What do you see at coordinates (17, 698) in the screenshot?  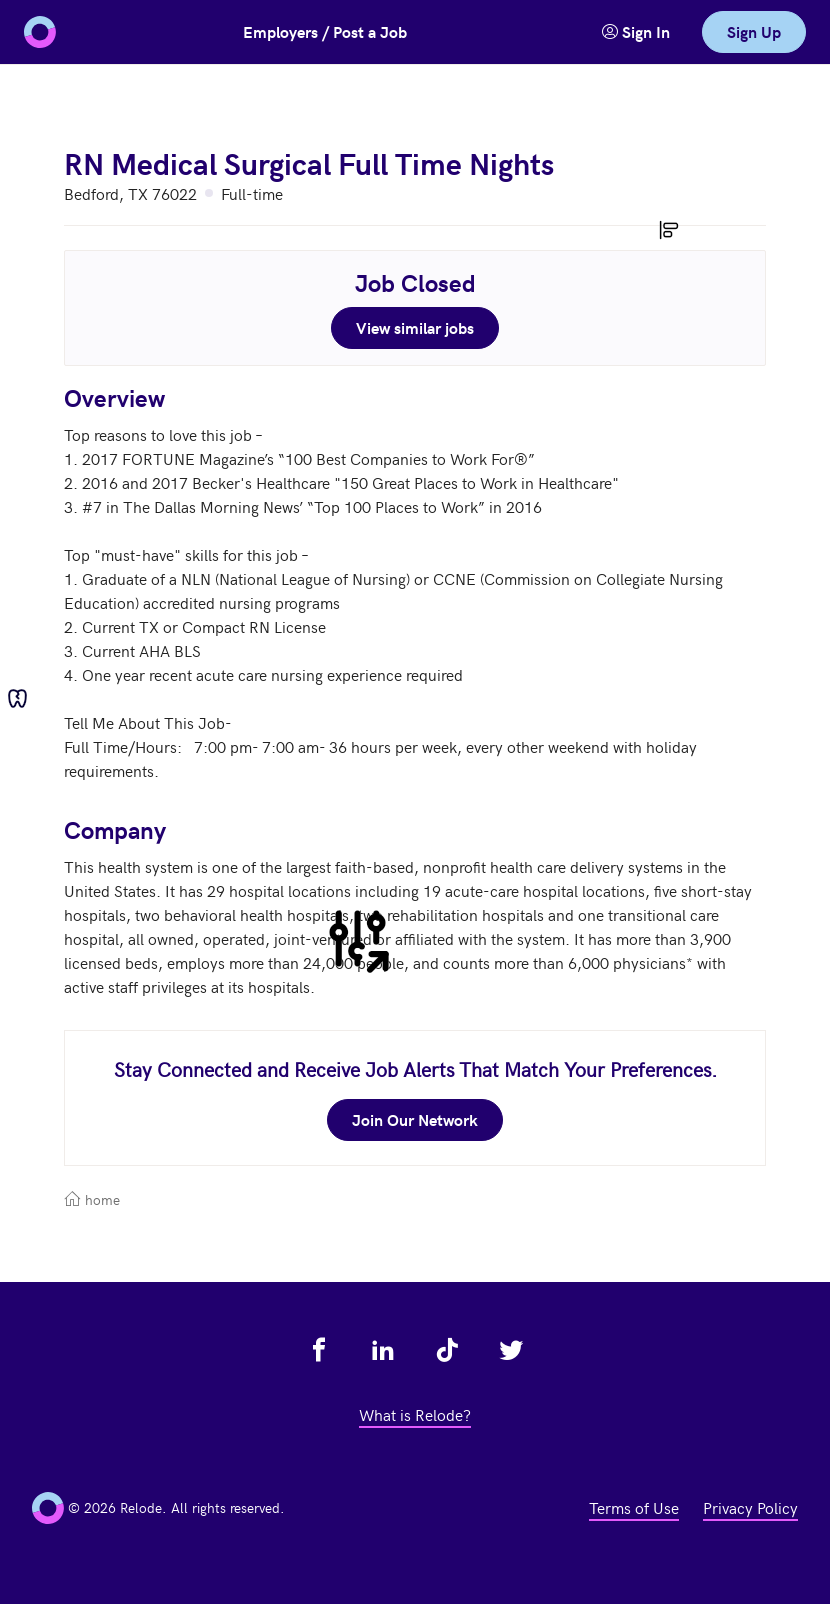 I see `indicates a chipped or damaged tooth` at bounding box center [17, 698].